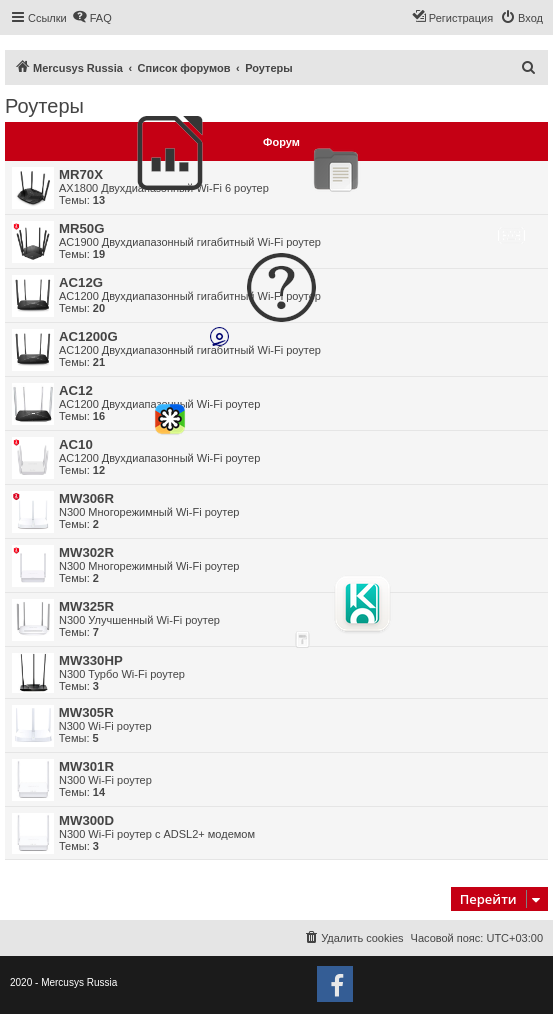  Describe the element at coordinates (170, 153) in the screenshot. I see `open LibreOffice Calc spreadsheet application` at that location.